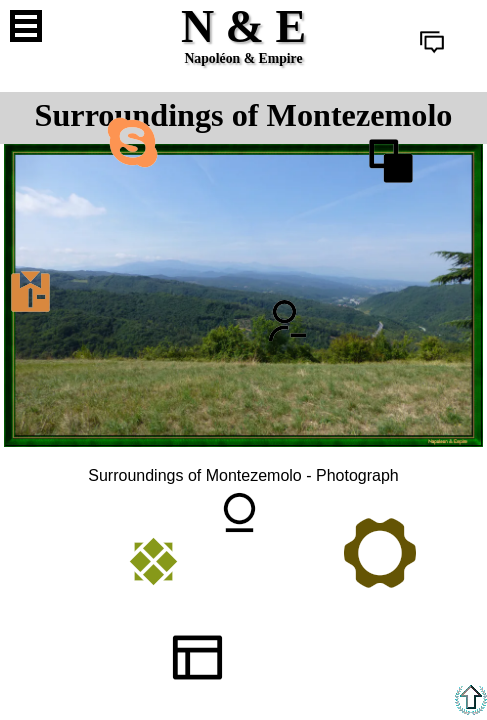 This screenshot has height=720, width=487. Describe the element at coordinates (30, 290) in the screenshot. I see `browse clothing or apparel items` at that location.